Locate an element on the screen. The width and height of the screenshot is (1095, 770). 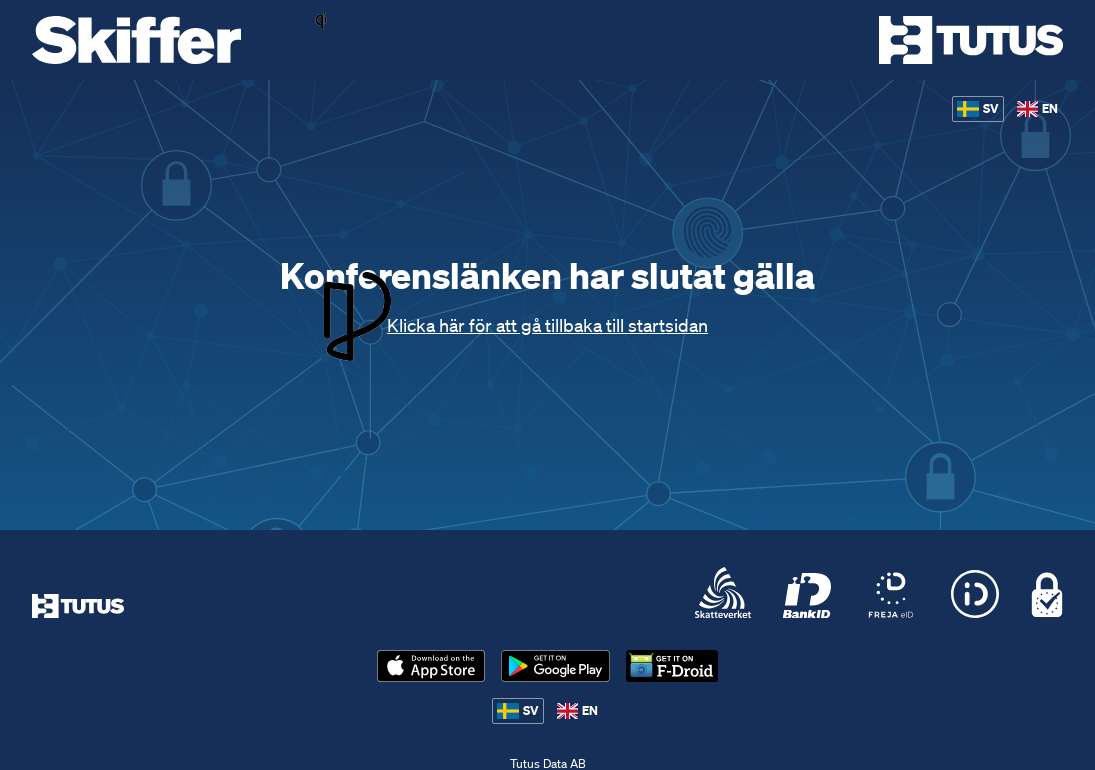
open Progate coding learning platform is located at coordinates (357, 316).